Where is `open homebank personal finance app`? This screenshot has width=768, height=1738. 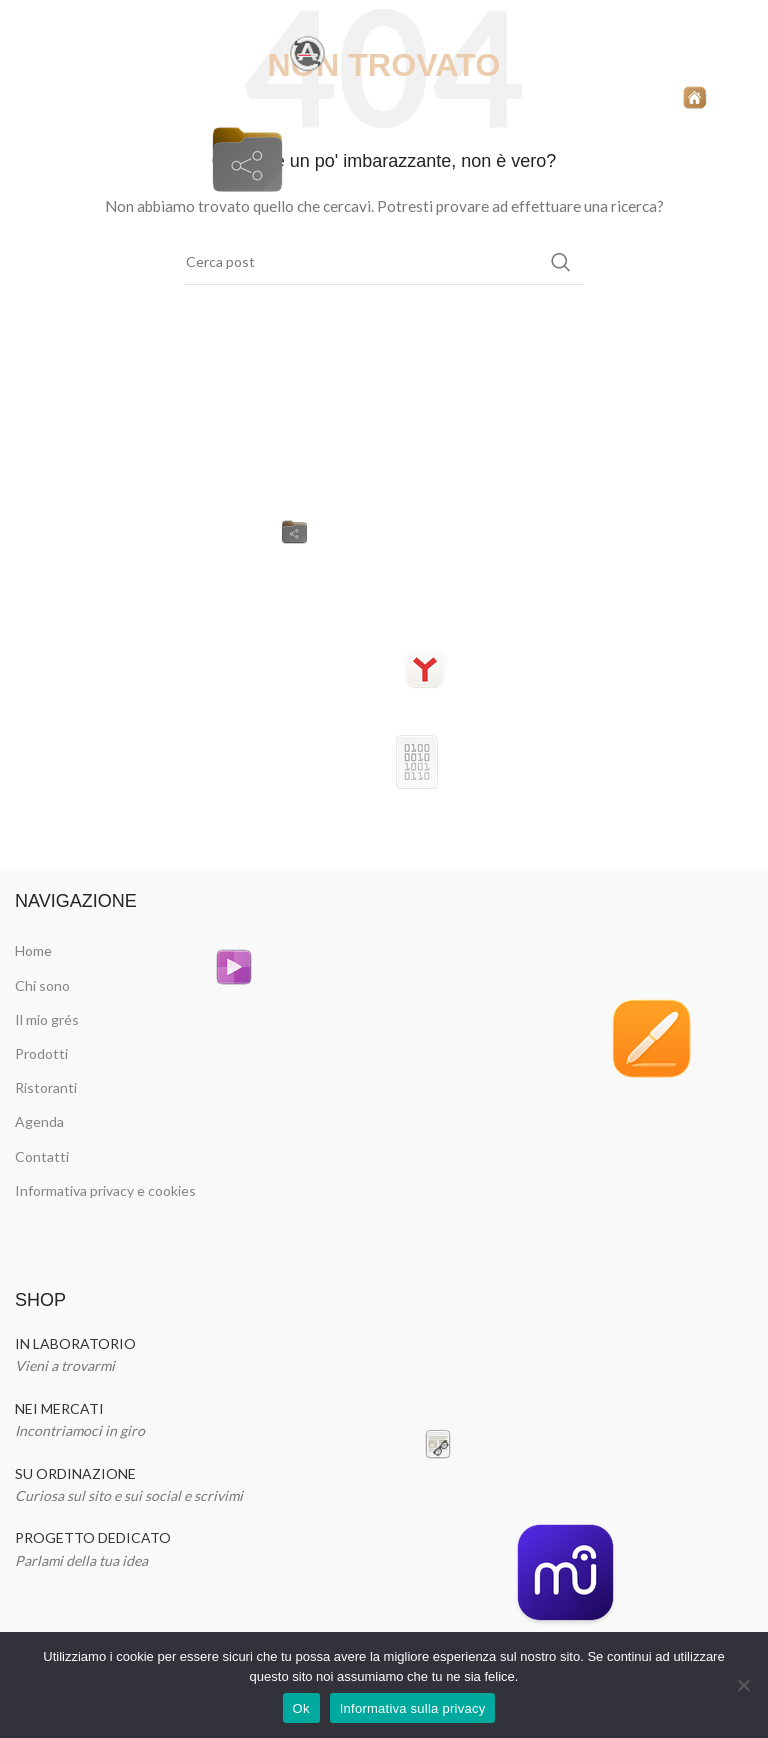
open homebank personal finance app is located at coordinates (694, 97).